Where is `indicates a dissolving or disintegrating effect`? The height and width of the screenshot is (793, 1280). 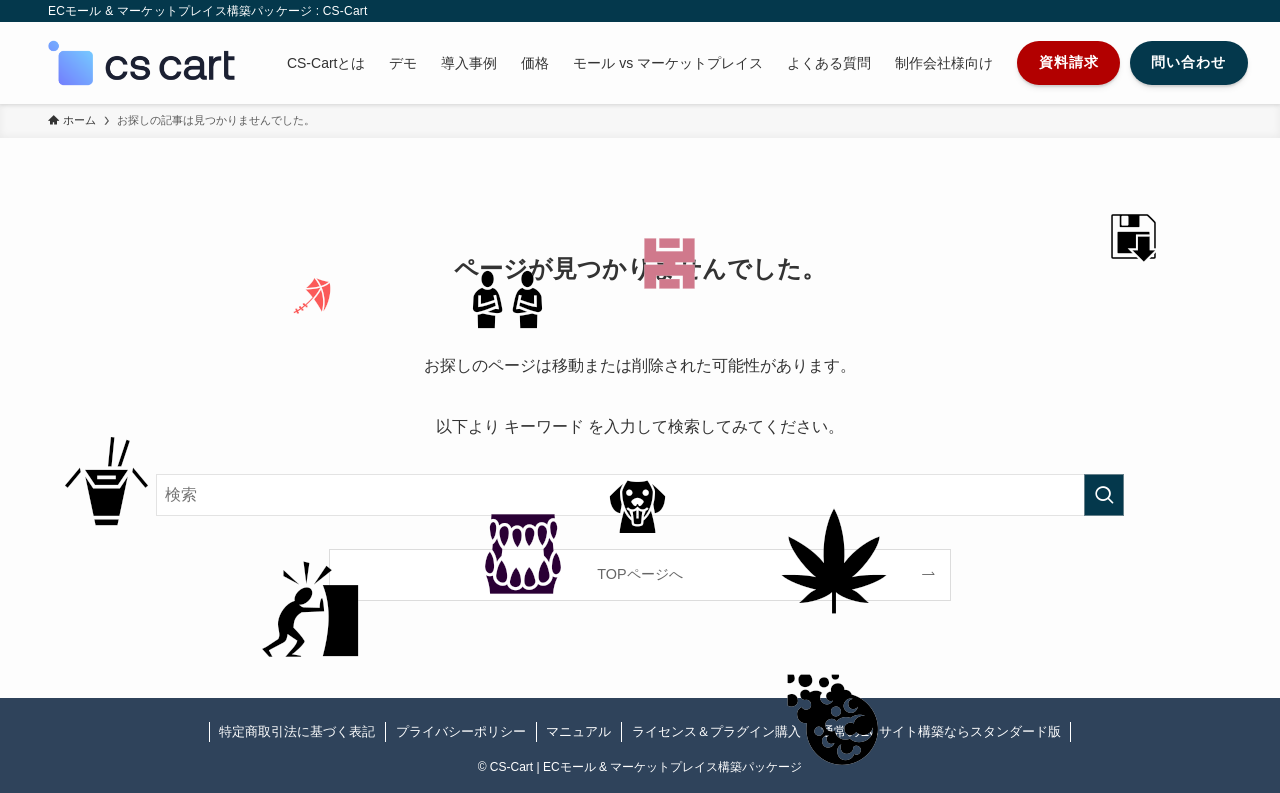
indicates a dissolving or disintegrating effect is located at coordinates (833, 720).